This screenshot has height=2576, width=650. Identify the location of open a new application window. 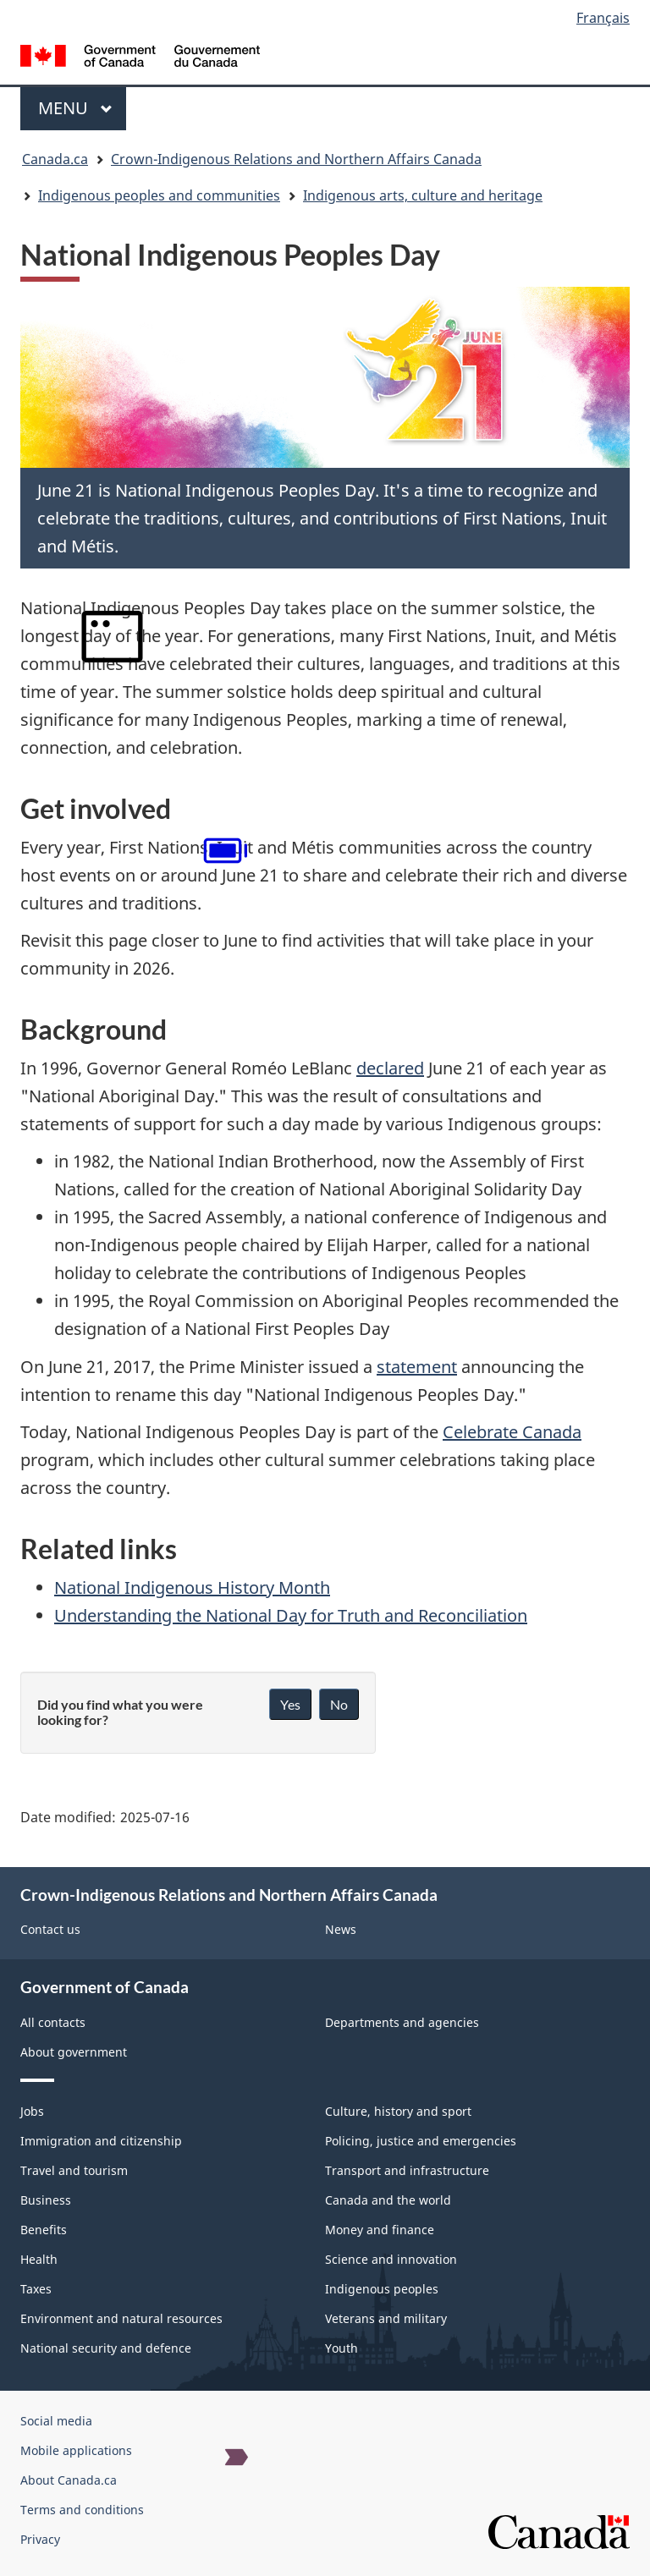
(112, 636).